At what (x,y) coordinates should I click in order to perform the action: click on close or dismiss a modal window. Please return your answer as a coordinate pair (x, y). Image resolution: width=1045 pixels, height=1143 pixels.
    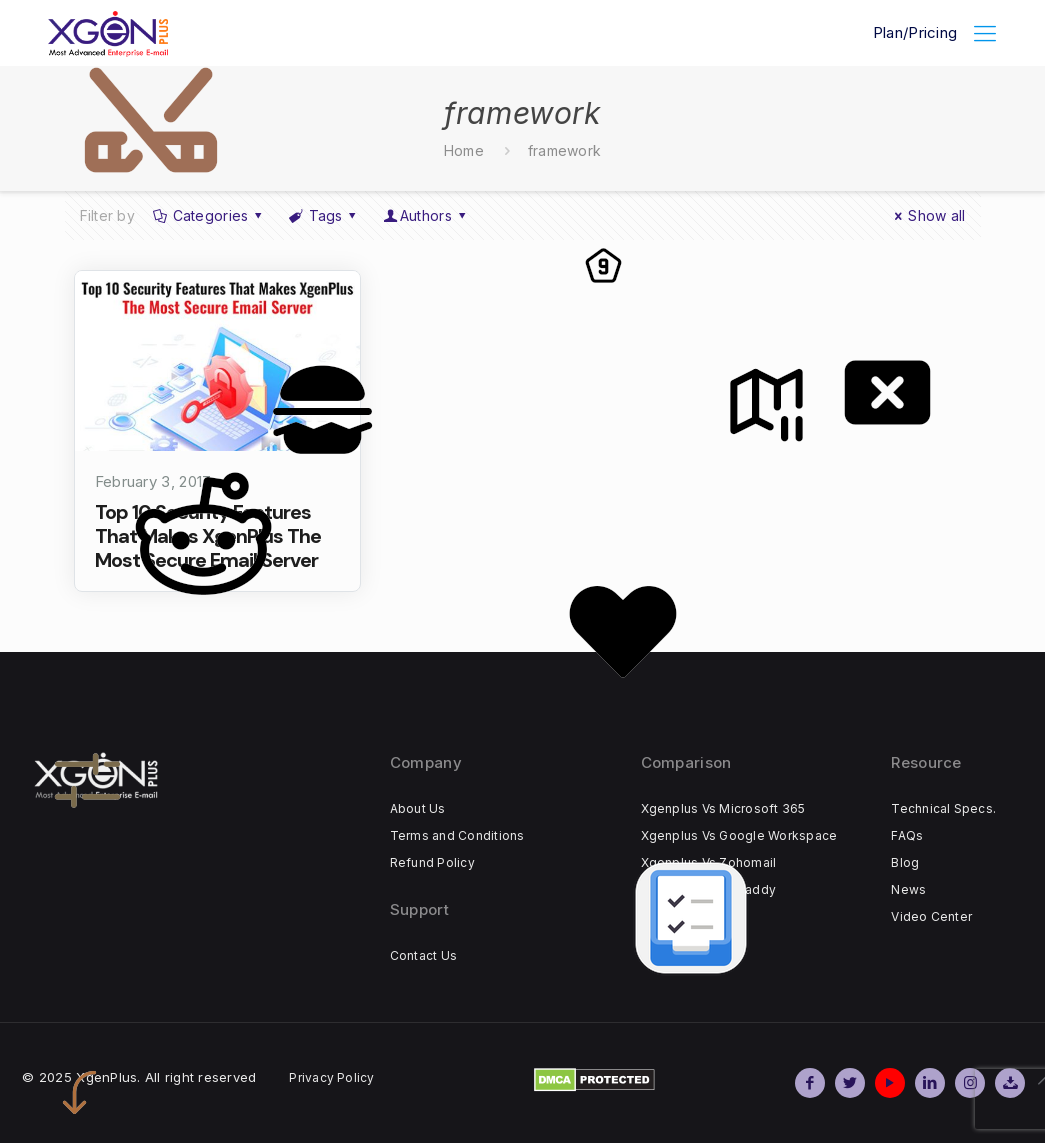
    Looking at the image, I should click on (887, 392).